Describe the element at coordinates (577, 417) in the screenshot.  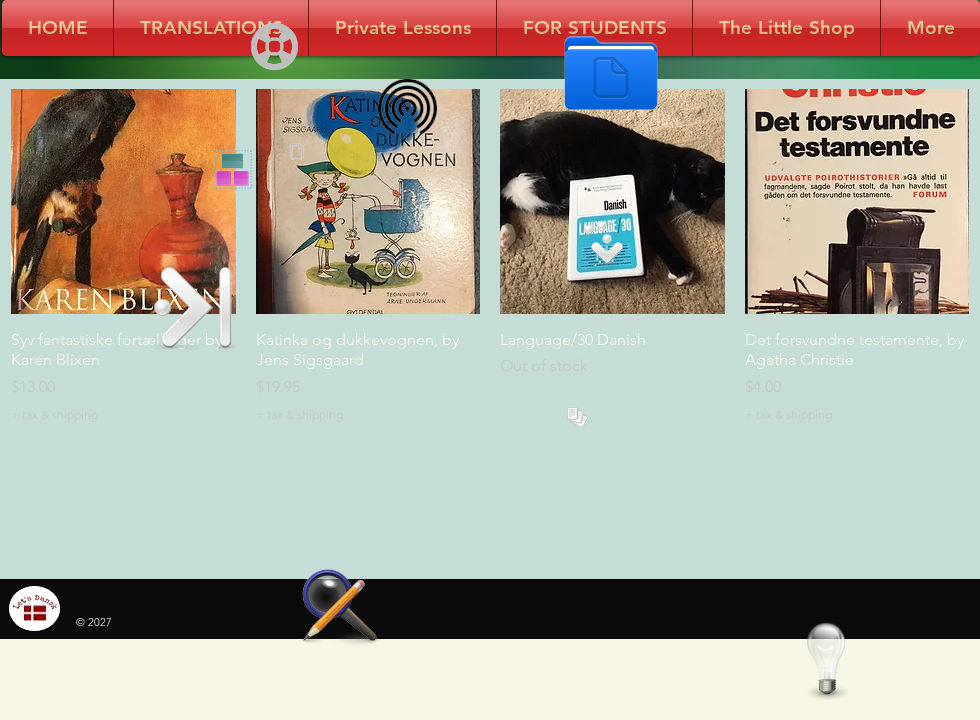
I see `access your documents folder` at that location.